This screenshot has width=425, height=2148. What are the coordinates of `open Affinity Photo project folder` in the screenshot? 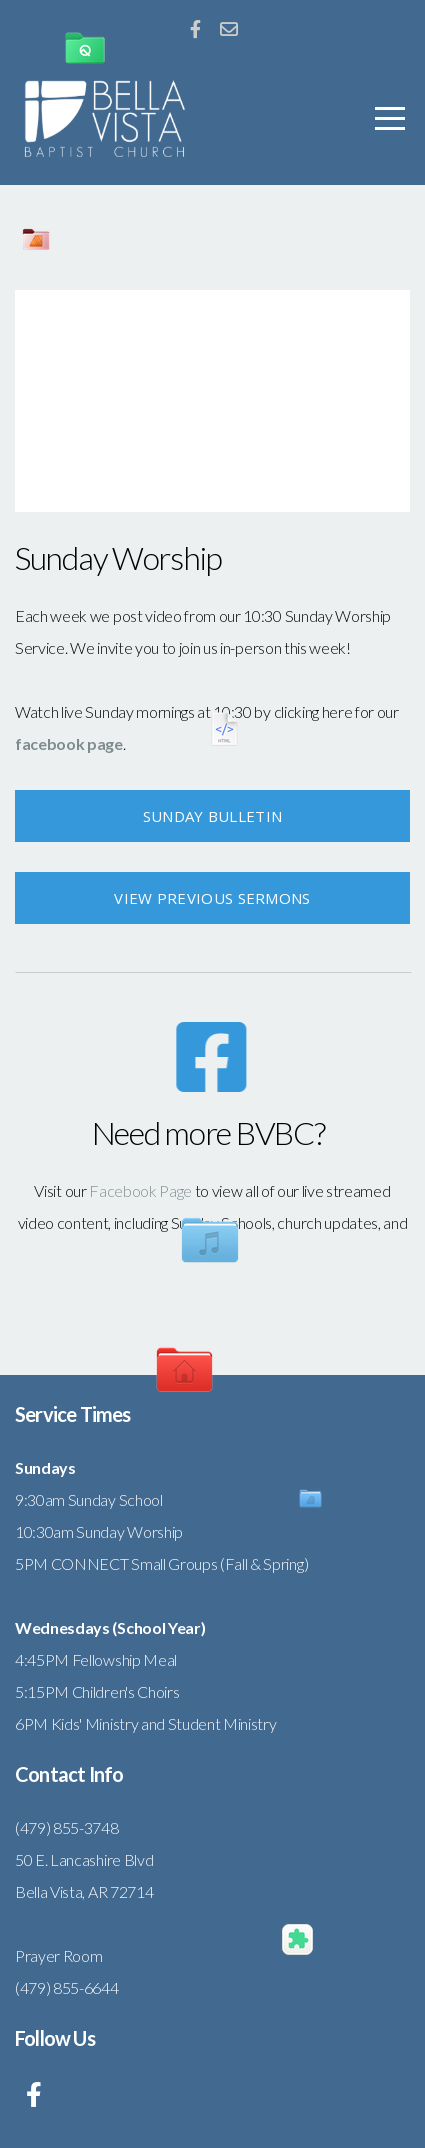 It's located at (310, 1498).